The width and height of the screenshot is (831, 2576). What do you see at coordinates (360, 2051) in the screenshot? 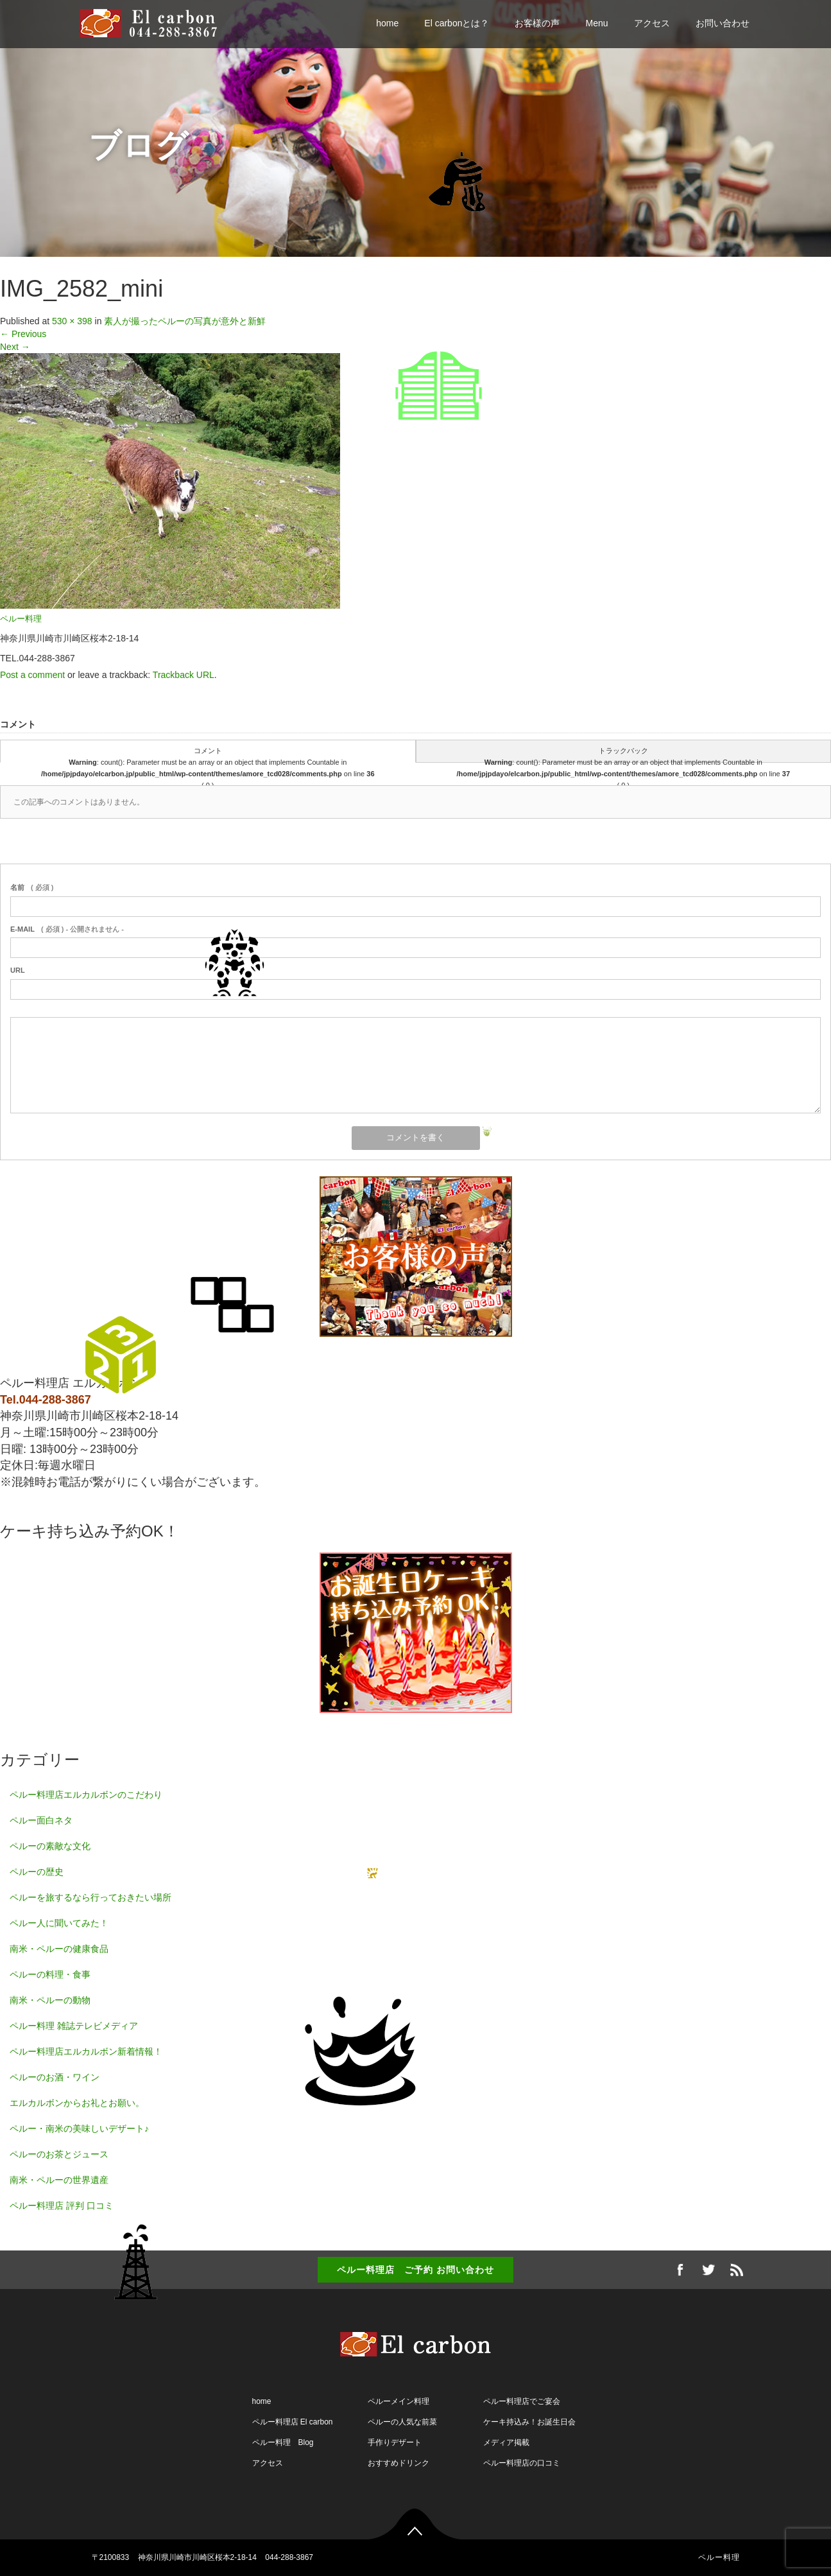
I see `water effect or splash animation trigger` at bounding box center [360, 2051].